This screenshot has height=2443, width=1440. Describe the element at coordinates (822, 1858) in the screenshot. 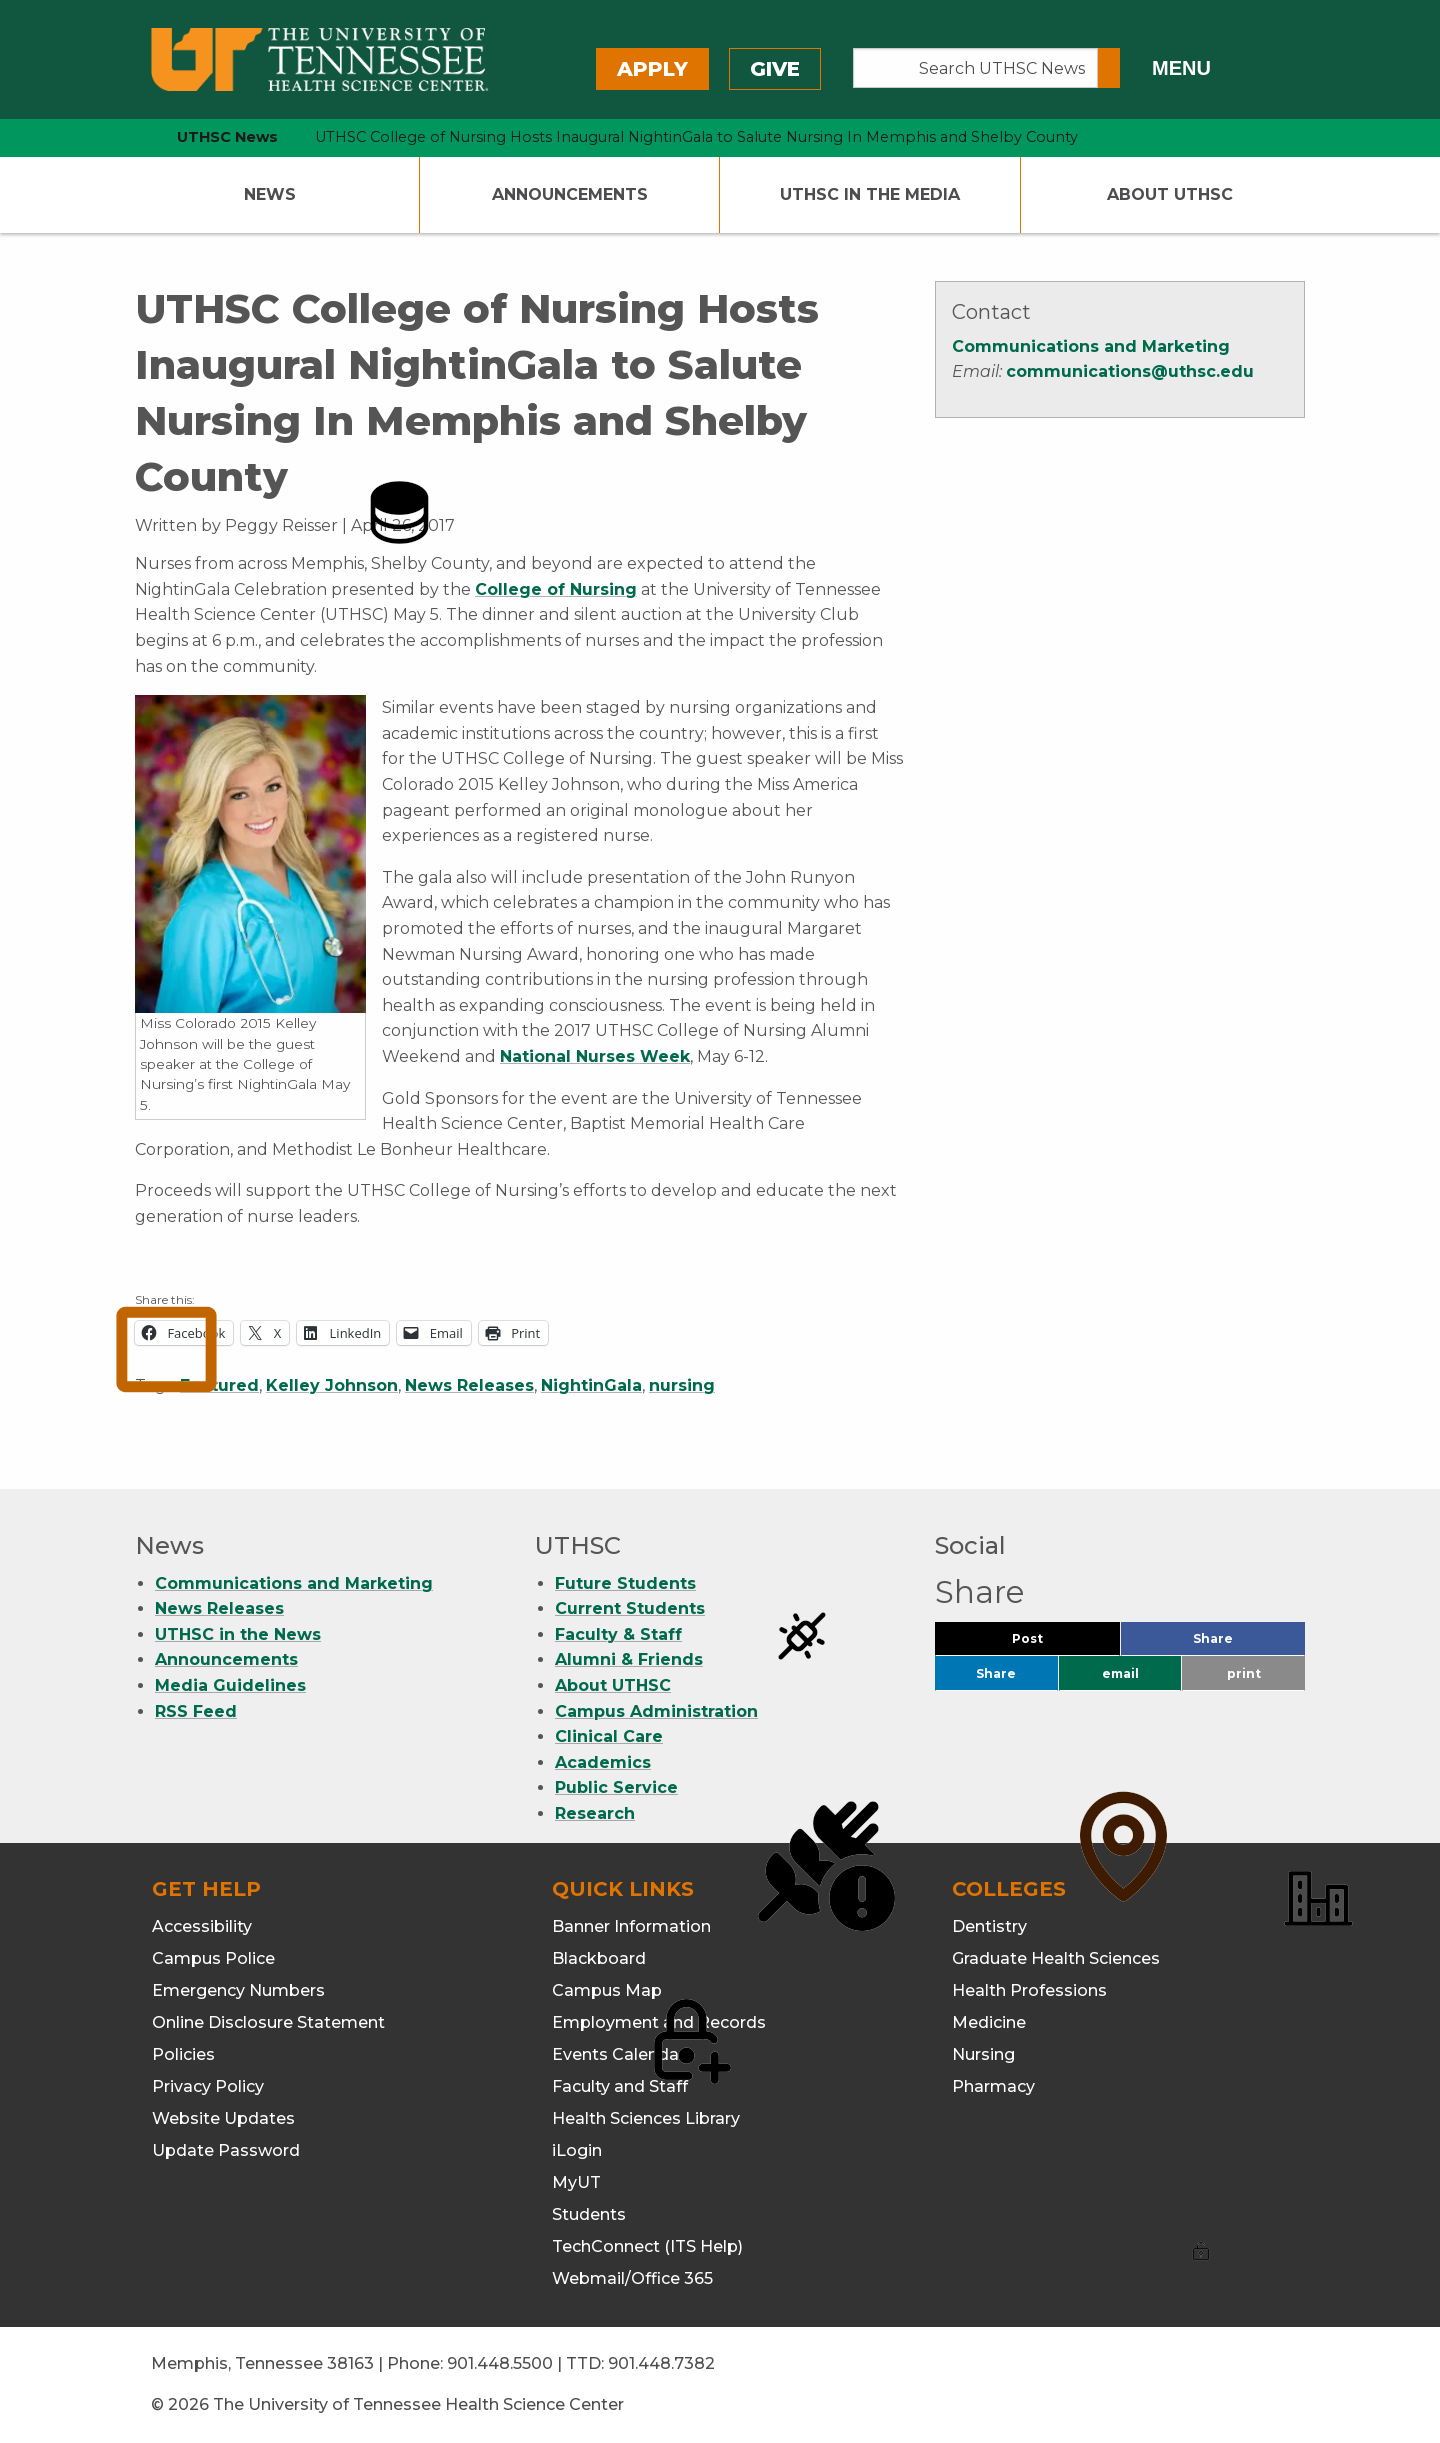

I see `indicates a crop or grain alert` at that location.